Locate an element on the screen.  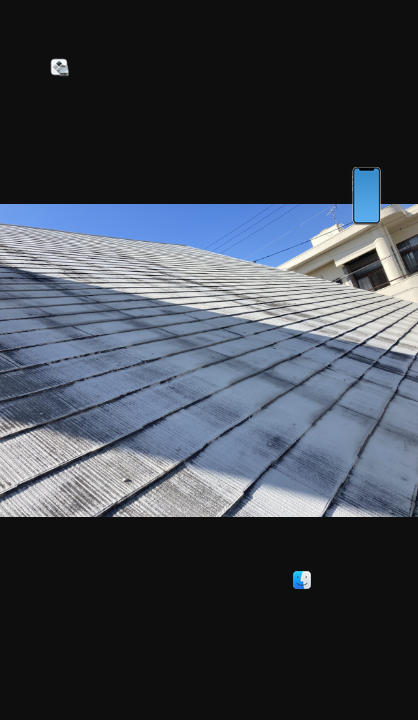
iPhone 12 mini device icon is located at coordinates (366, 196).